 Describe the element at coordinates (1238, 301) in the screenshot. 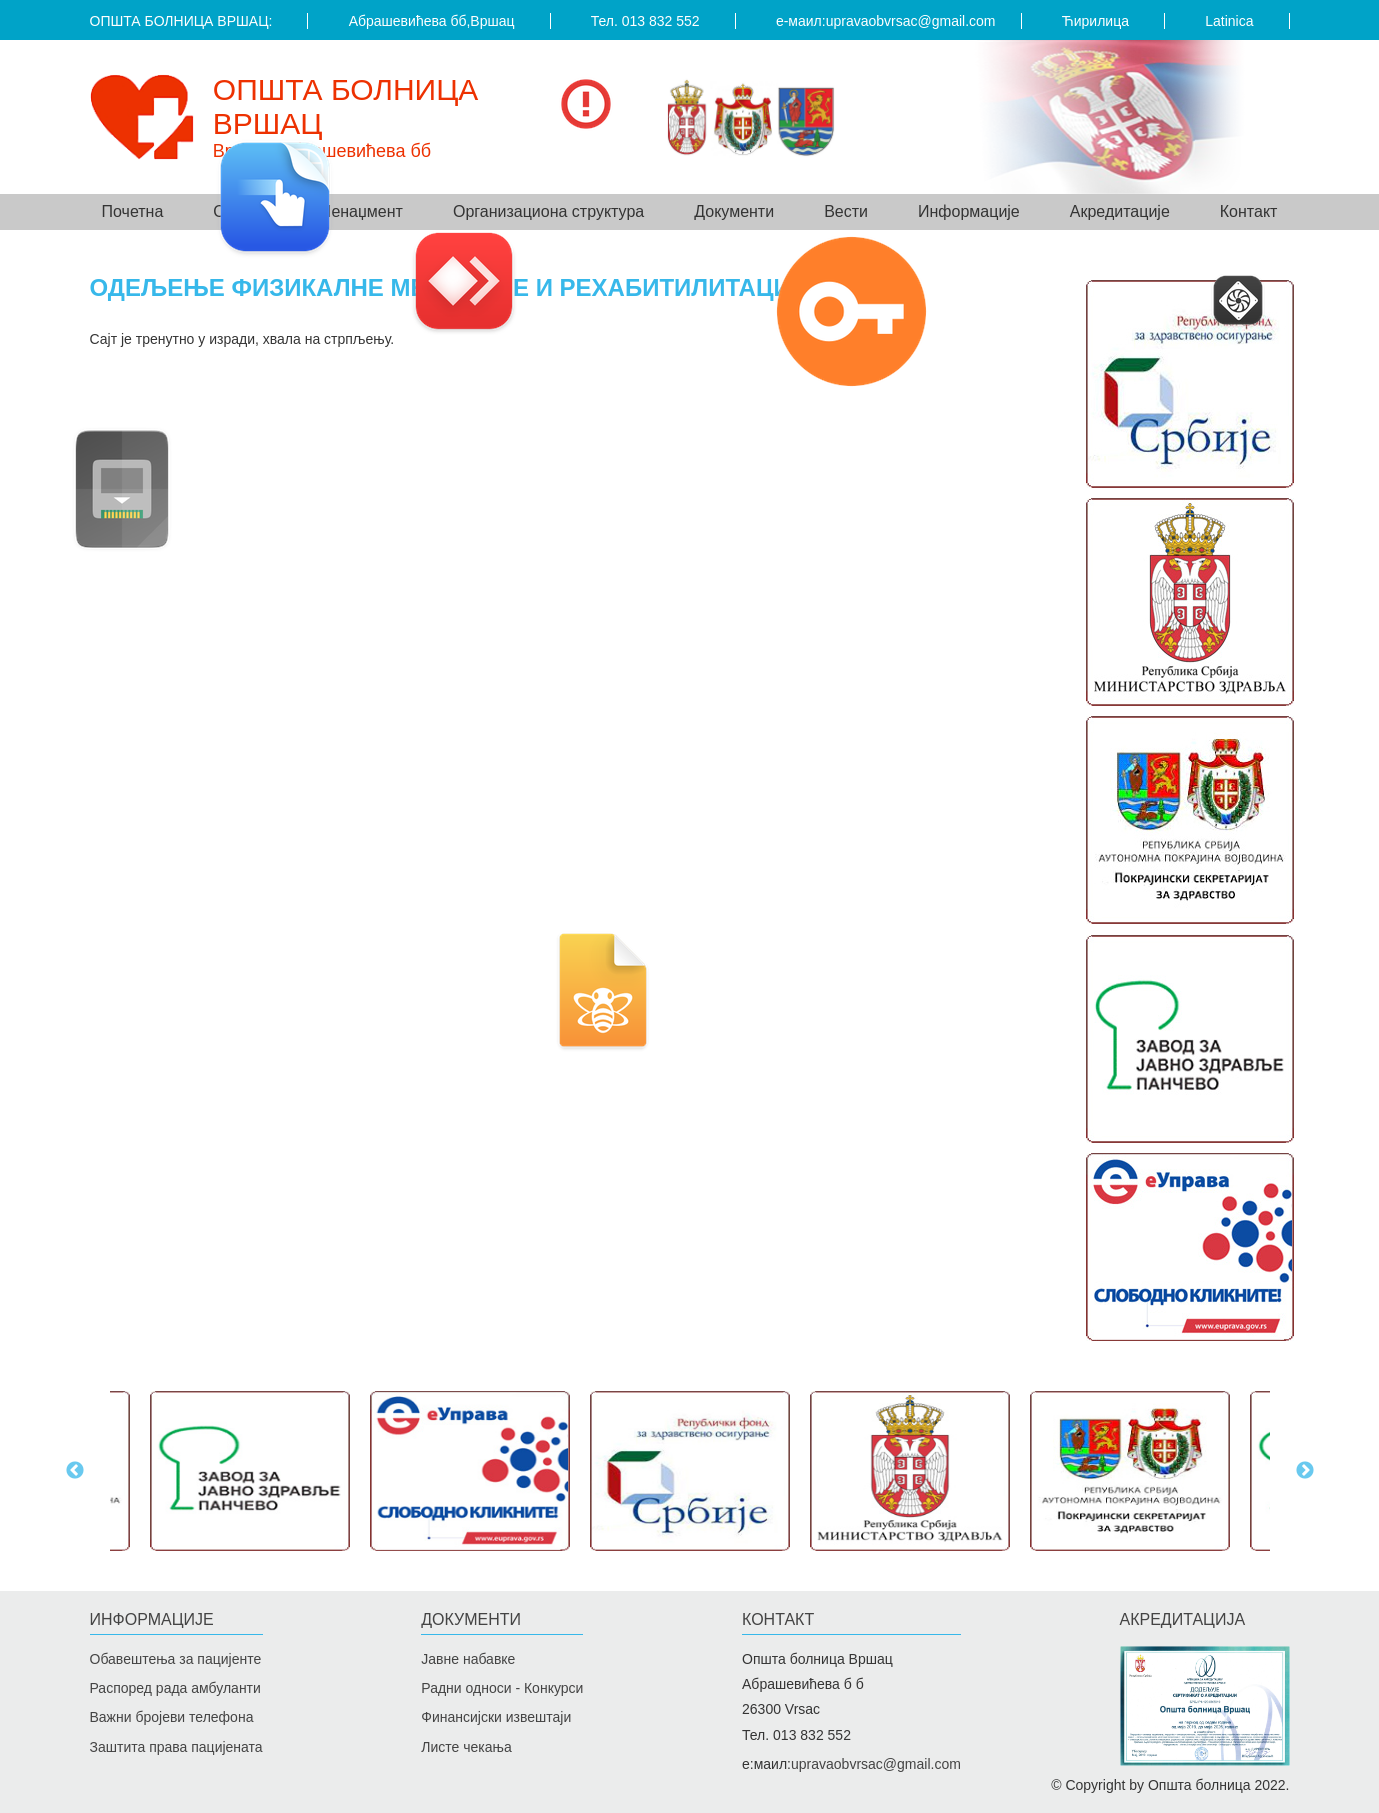

I see `open engineering or developer settings` at that location.